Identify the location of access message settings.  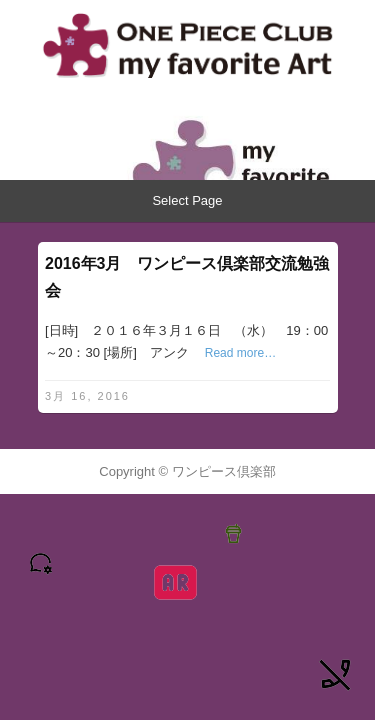
(40, 562).